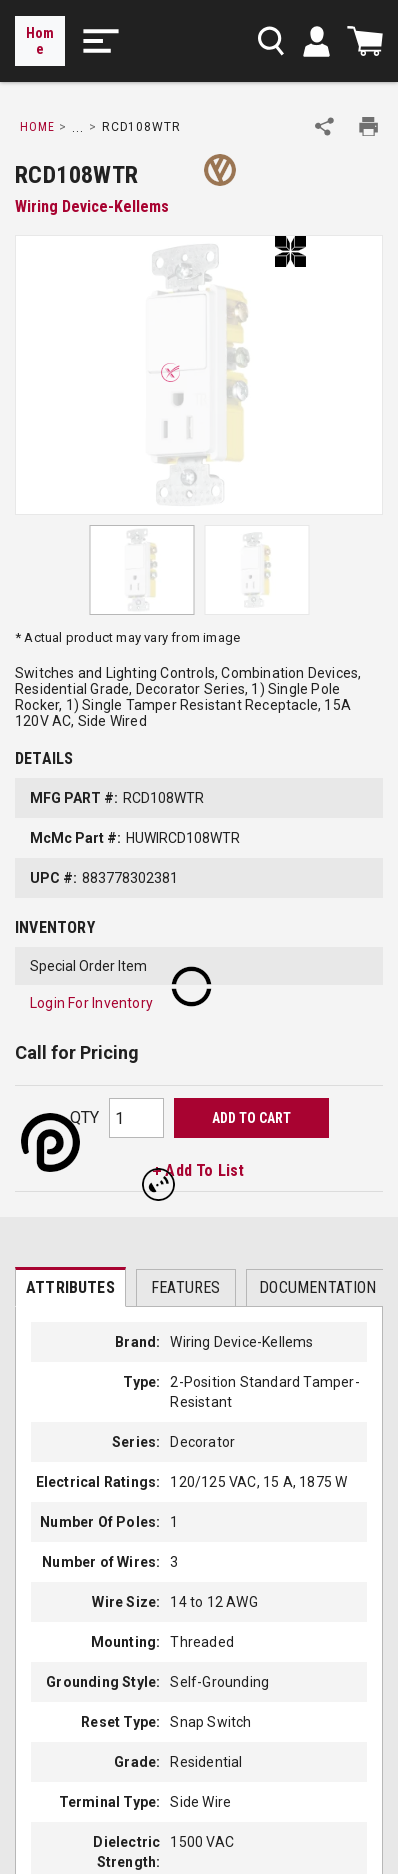 The image size is (398, 1874). Describe the element at coordinates (220, 170) in the screenshot. I see `fozzy hosting service logo` at that location.